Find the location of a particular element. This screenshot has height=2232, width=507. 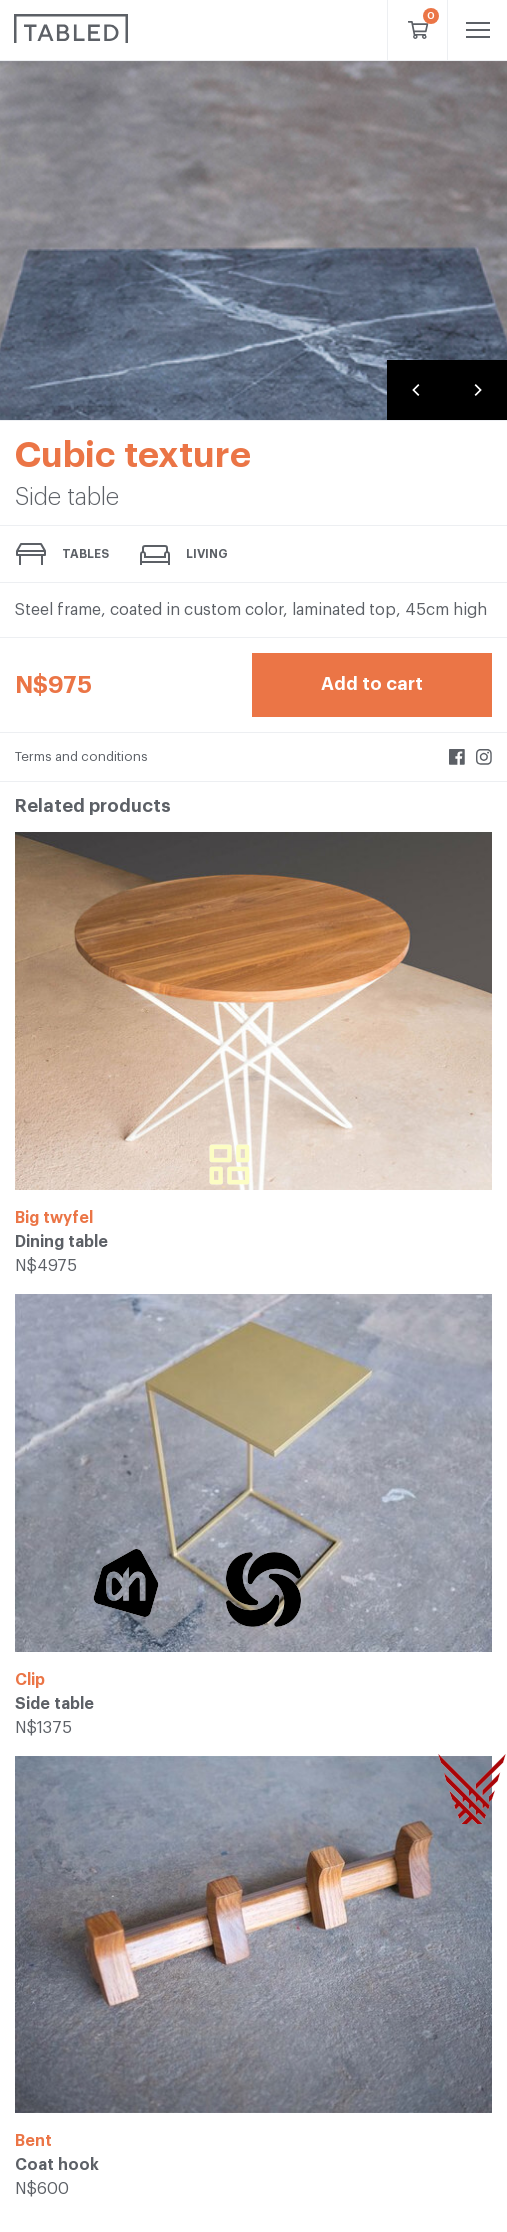

the game awards official logo is located at coordinates (472, 1789).